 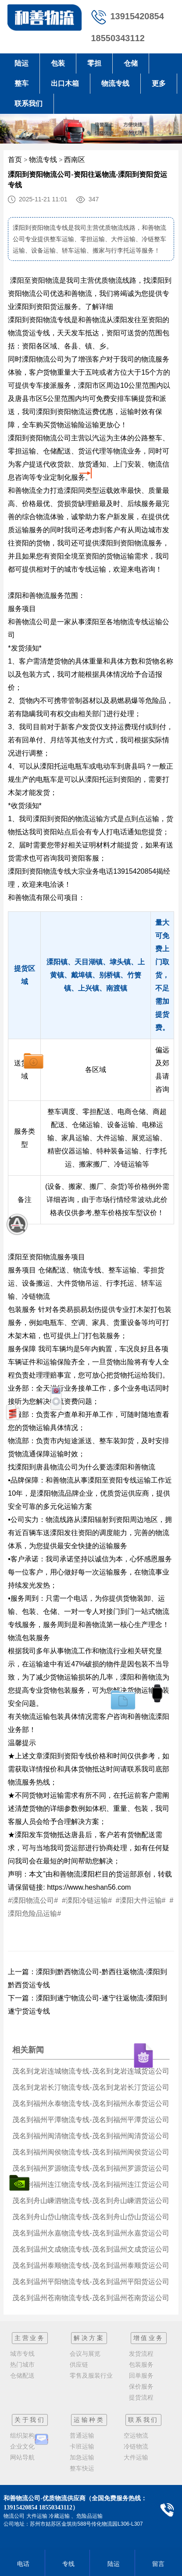 I want to click on open nvidia files folder, so click(x=19, y=2183).